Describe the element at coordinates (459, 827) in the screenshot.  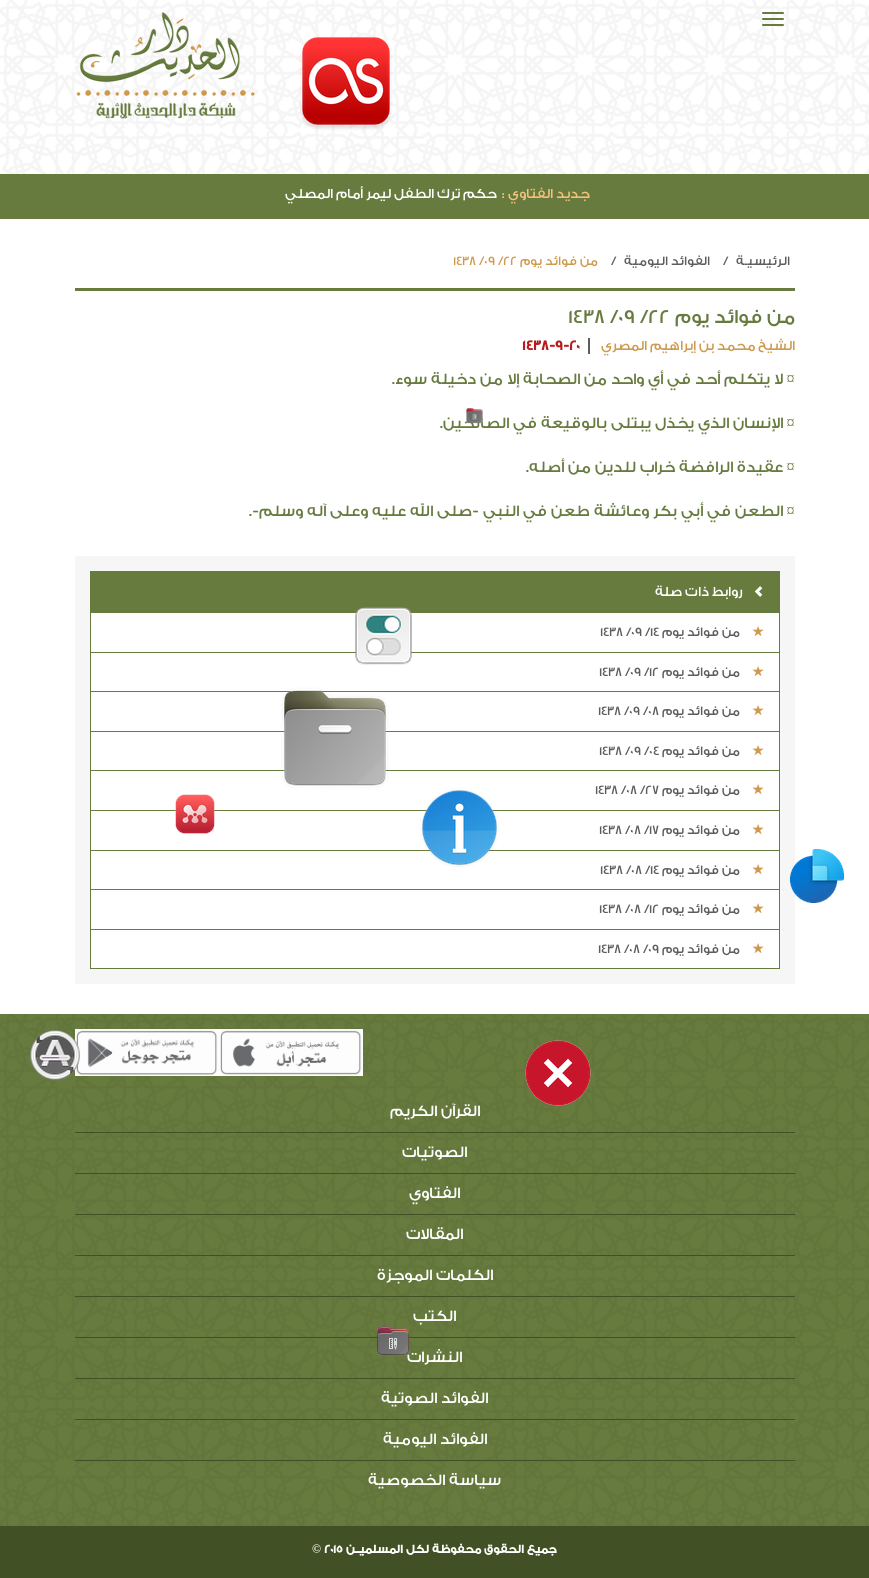
I see `view information or details about an application` at that location.